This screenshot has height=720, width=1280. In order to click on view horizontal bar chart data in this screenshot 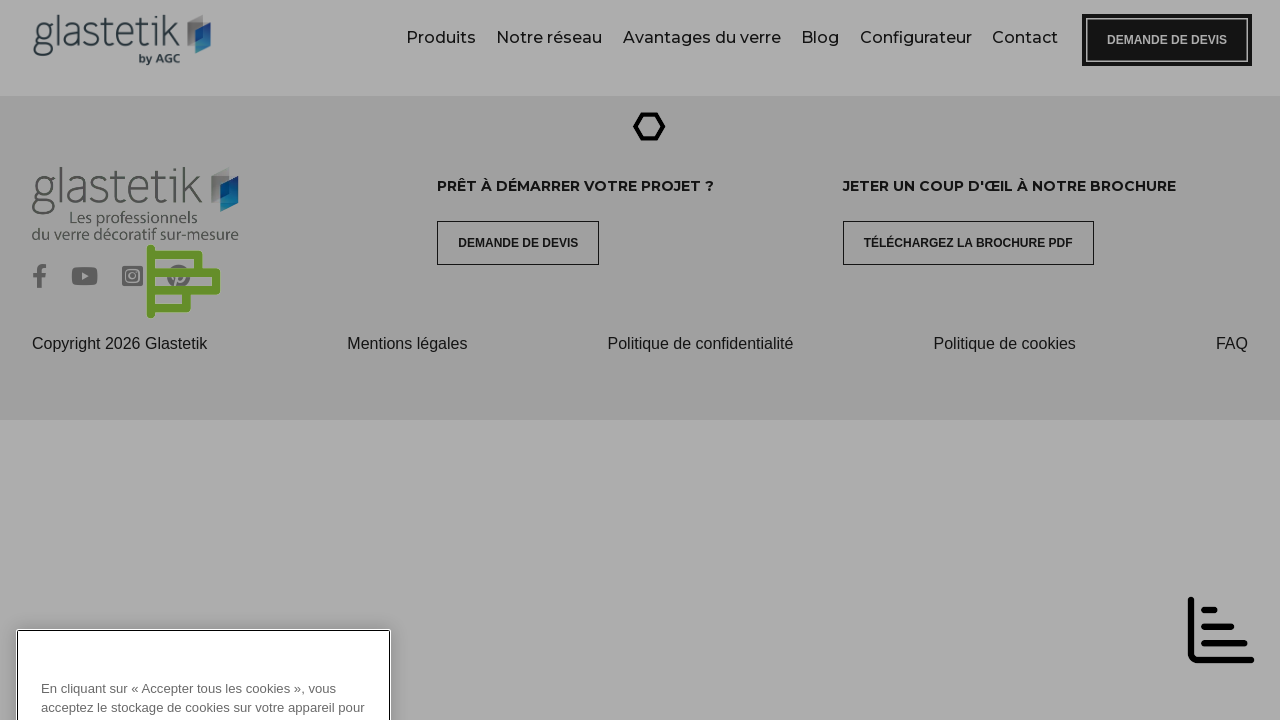, I will do `click(180, 281)`.